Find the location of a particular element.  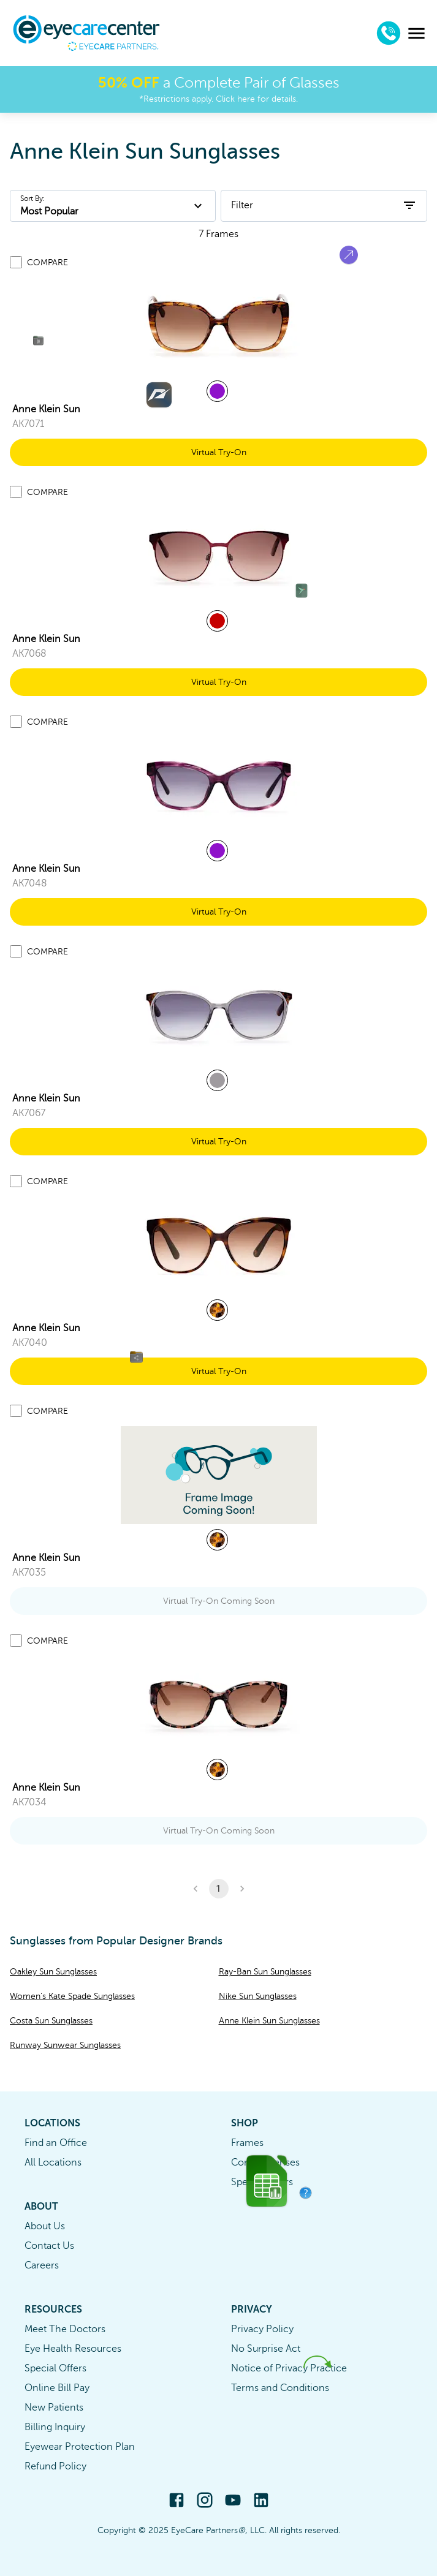

snap application package file is located at coordinates (302, 591).